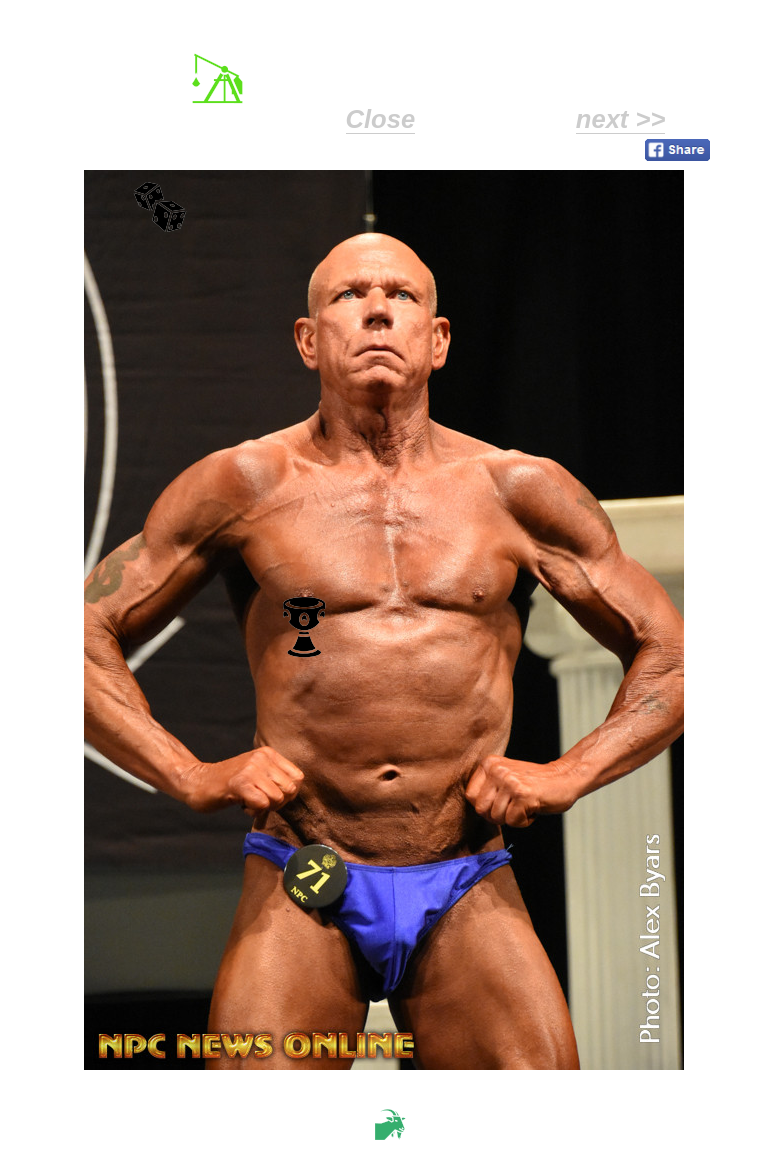 Image resolution: width=768 pixels, height=1175 pixels. Describe the element at coordinates (391, 1124) in the screenshot. I see `represents Capricorn zodiac sign` at that location.